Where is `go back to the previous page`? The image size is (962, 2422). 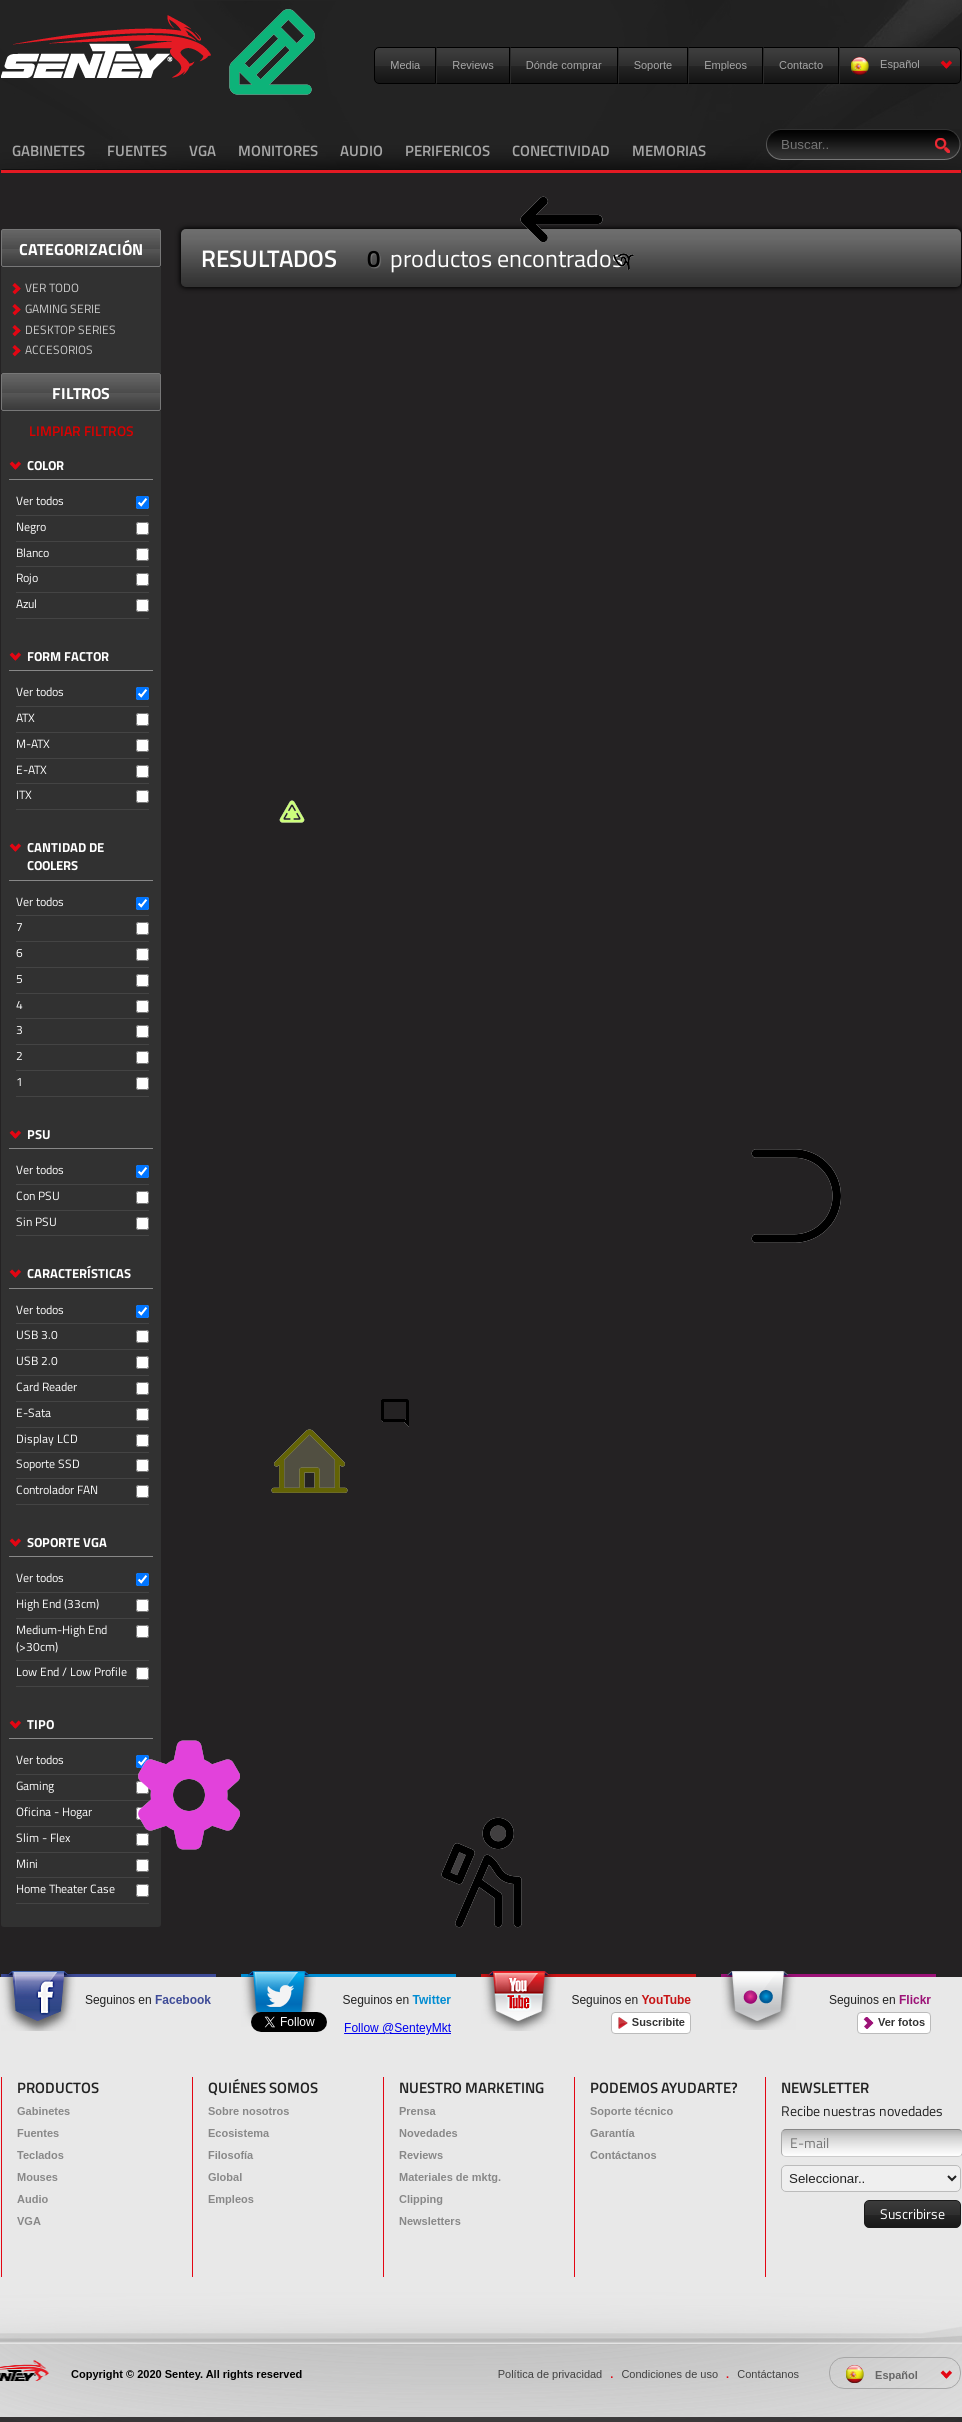
go back to the previous page is located at coordinates (561, 219).